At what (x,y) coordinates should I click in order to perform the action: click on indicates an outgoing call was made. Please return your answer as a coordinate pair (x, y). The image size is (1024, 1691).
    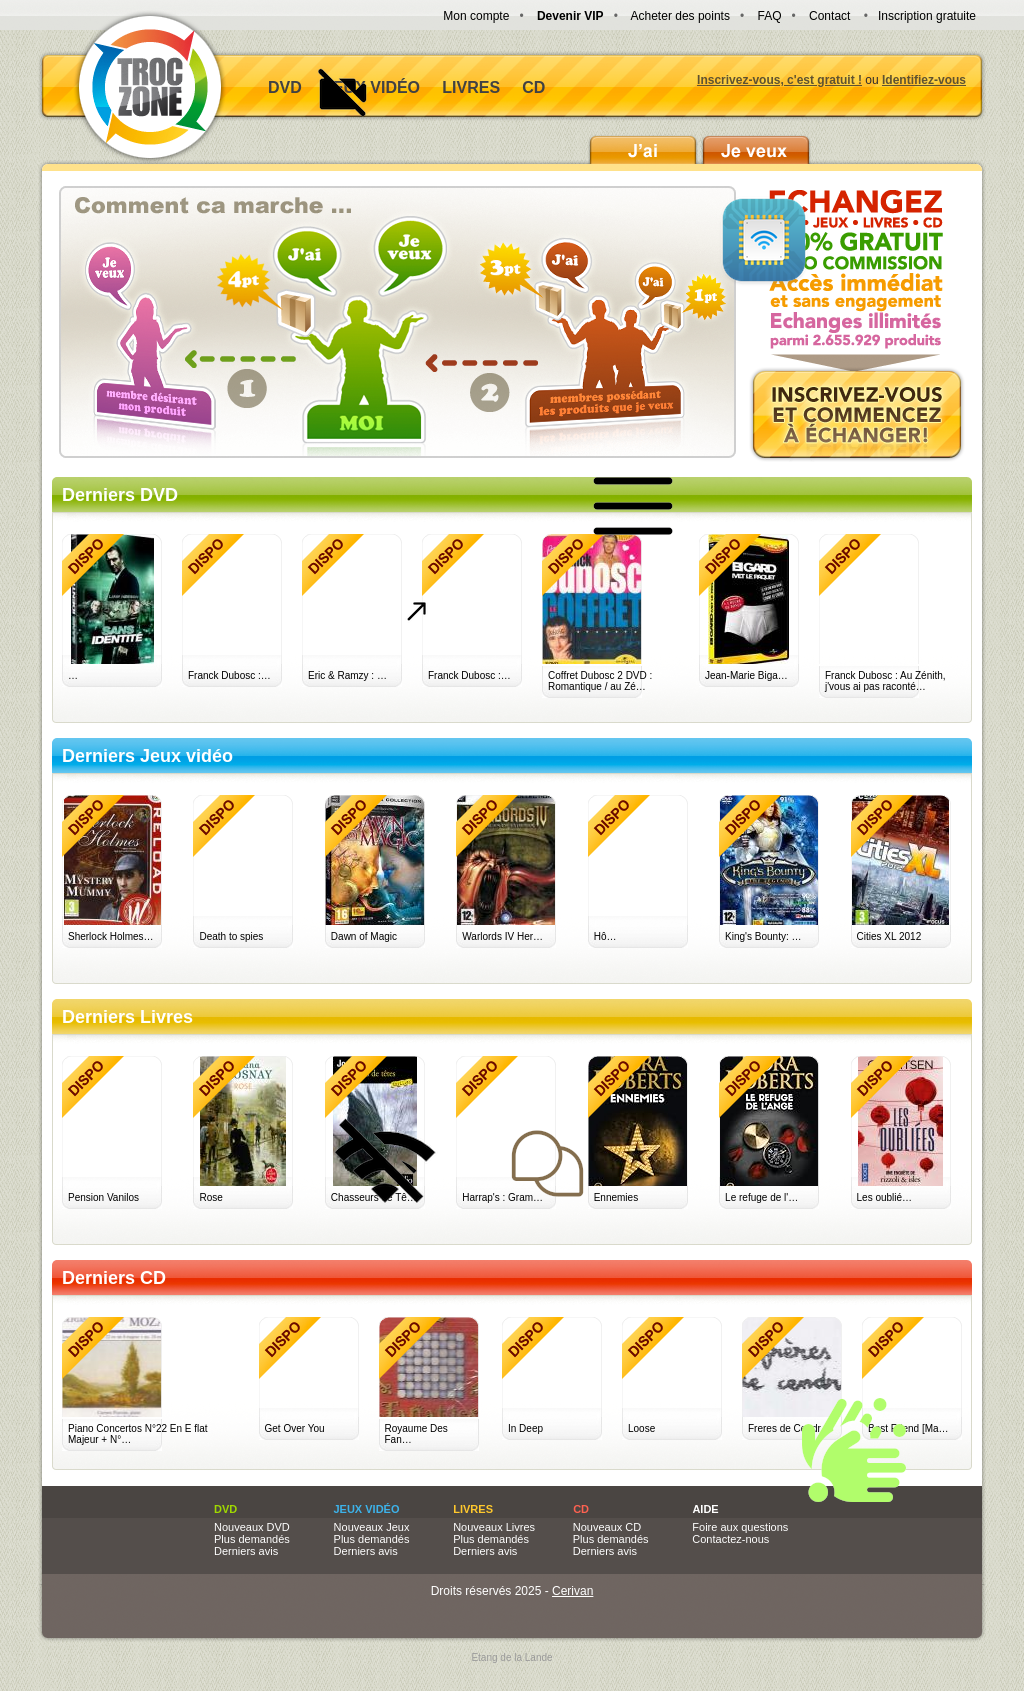
    Looking at the image, I should click on (417, 611).